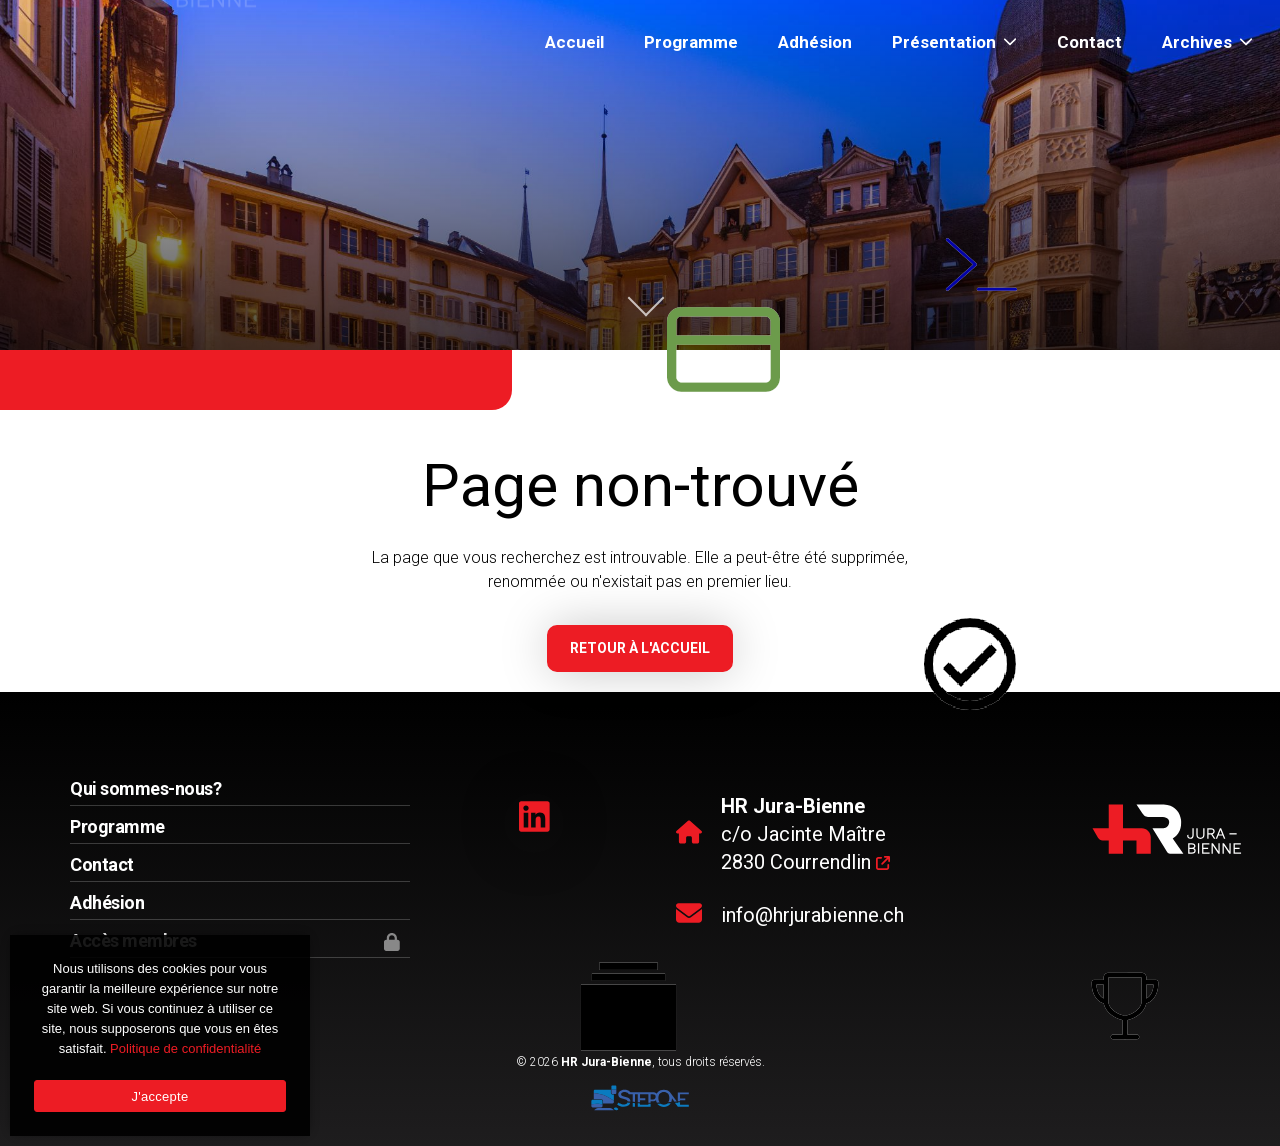 This screenshot has height=1146, width=1280. Describe the element at coordinates (970, 664) in the screenshot. I see `indicates a completed or successful action` at that location.